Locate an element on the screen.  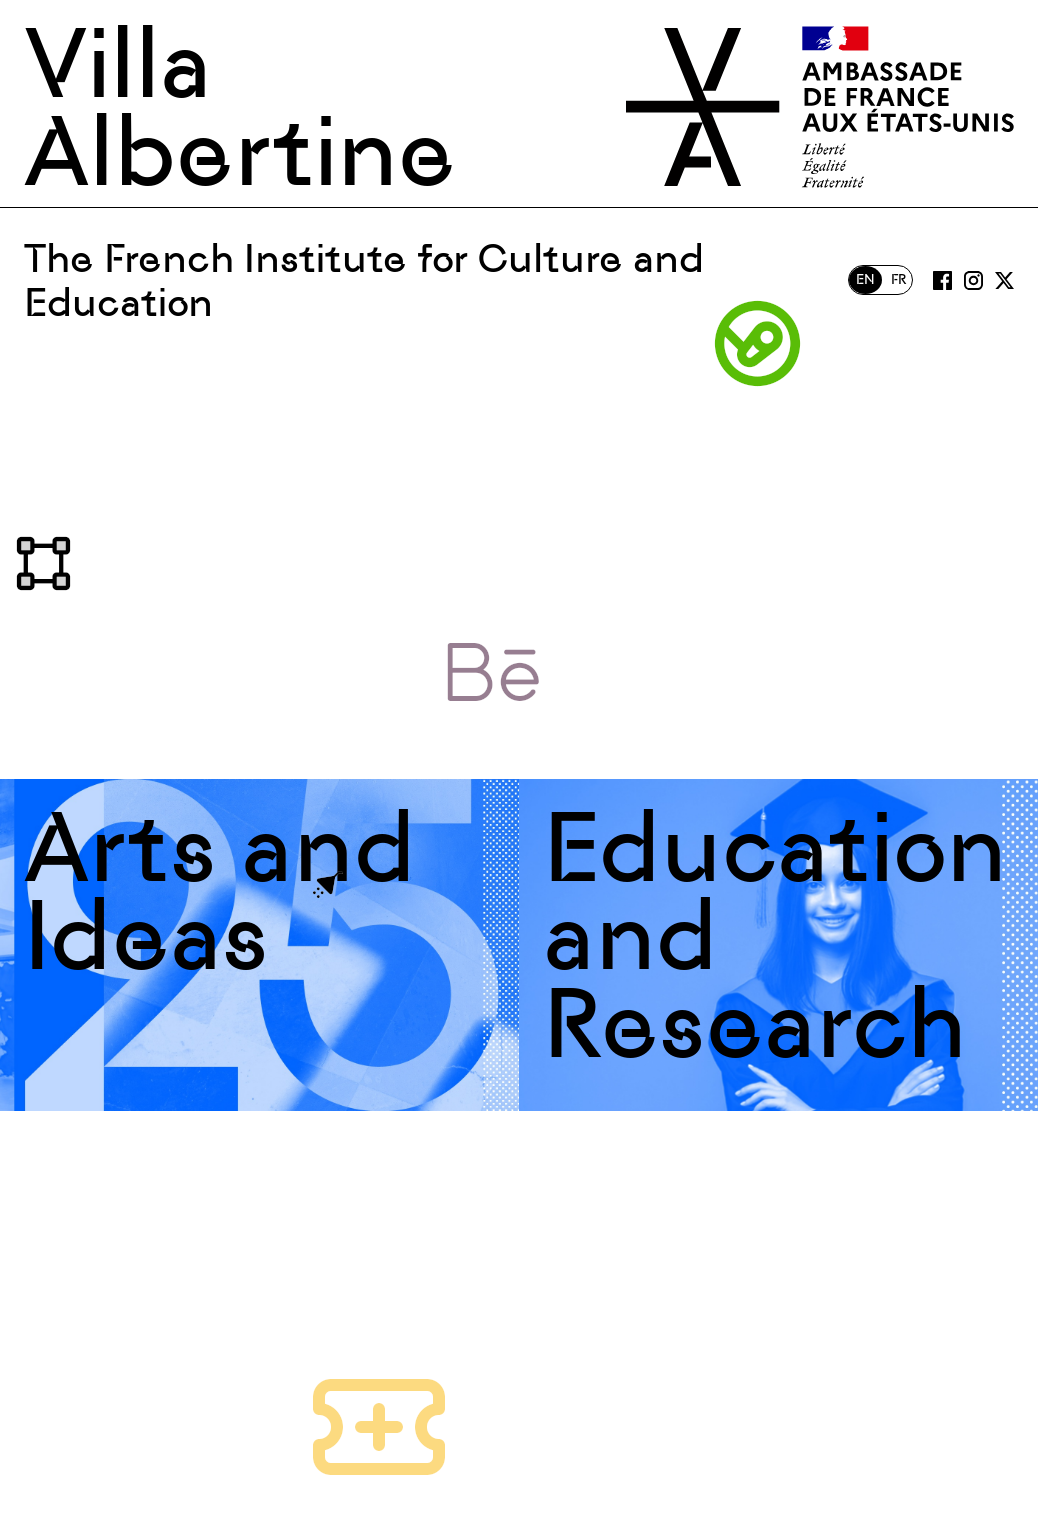
filter or sort content is located at coordinates (327, 883).